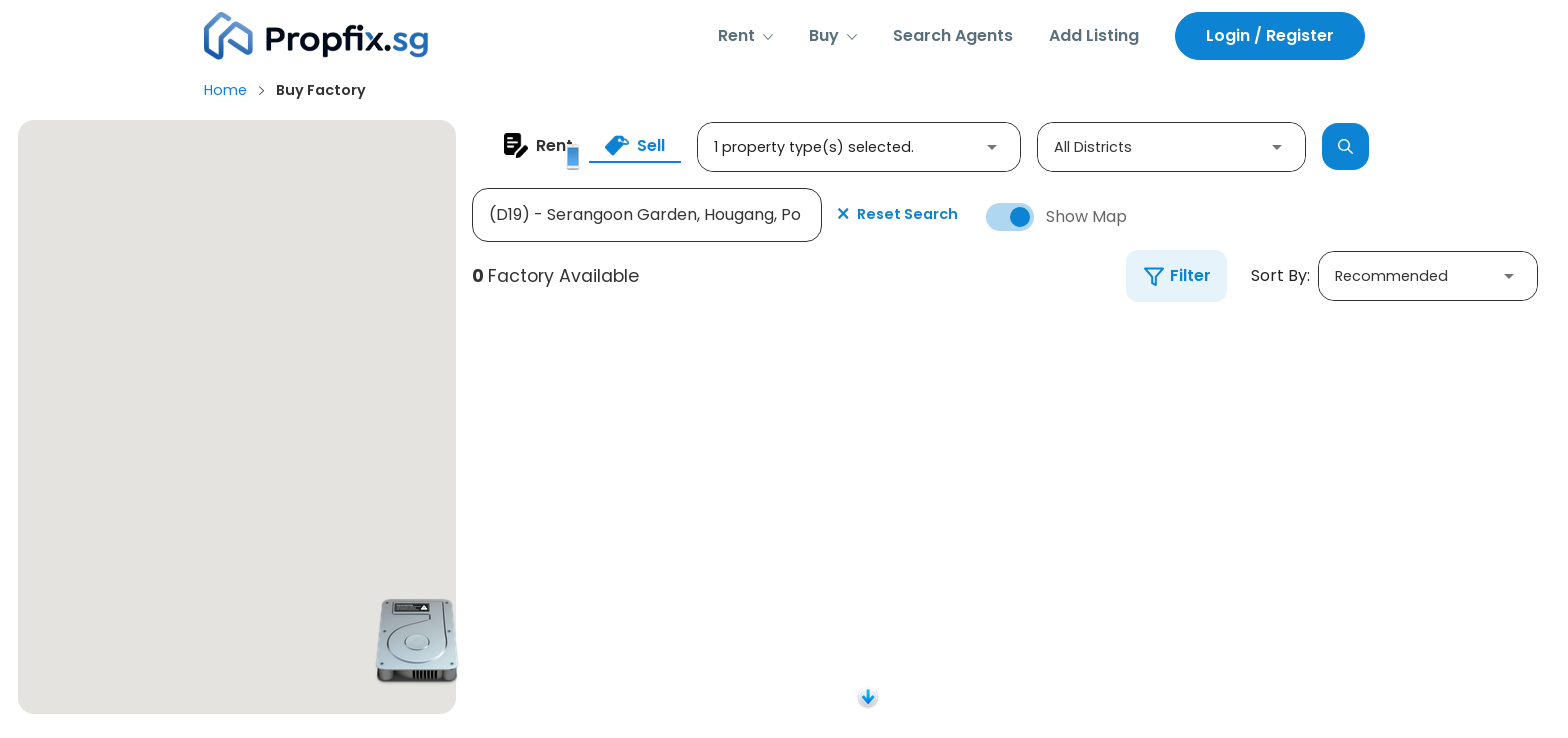 This screenshot has height=738, width=1568. I want to click on iPhone SE device connected to your system, so click(573, 157).